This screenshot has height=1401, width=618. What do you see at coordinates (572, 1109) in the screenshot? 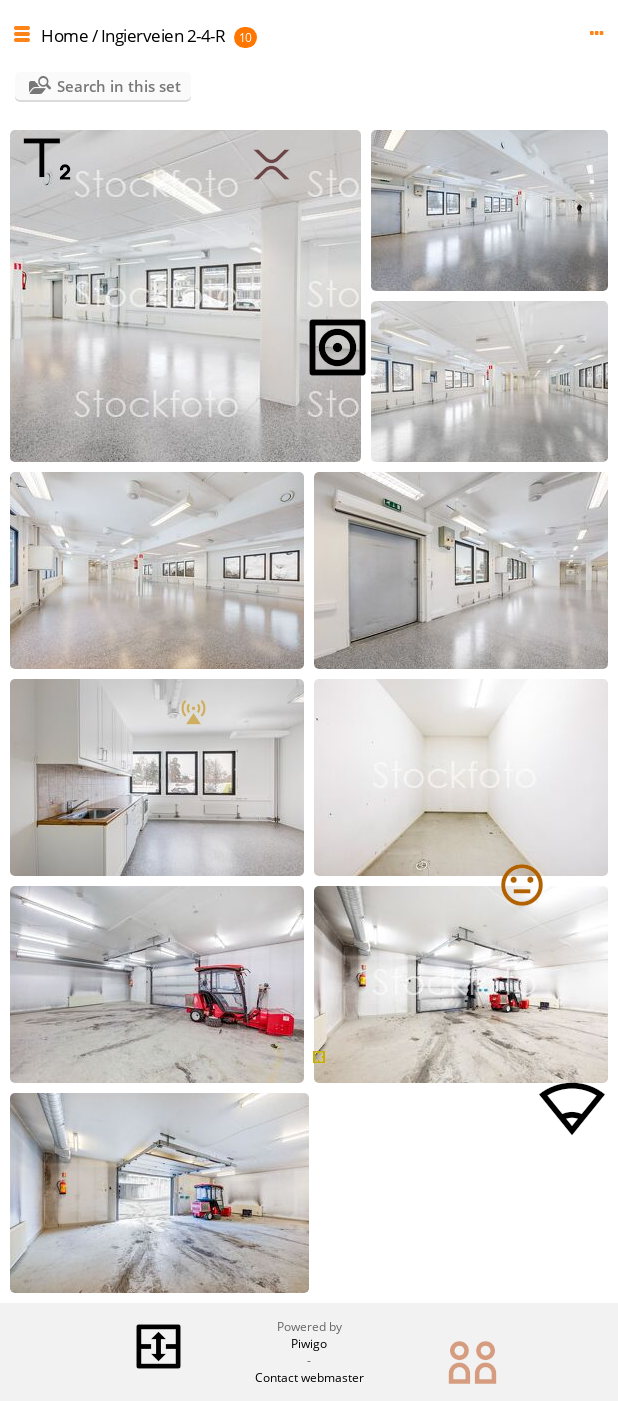
I see `indicates weak wifi signal strength` at bounding box center [572, 1109].